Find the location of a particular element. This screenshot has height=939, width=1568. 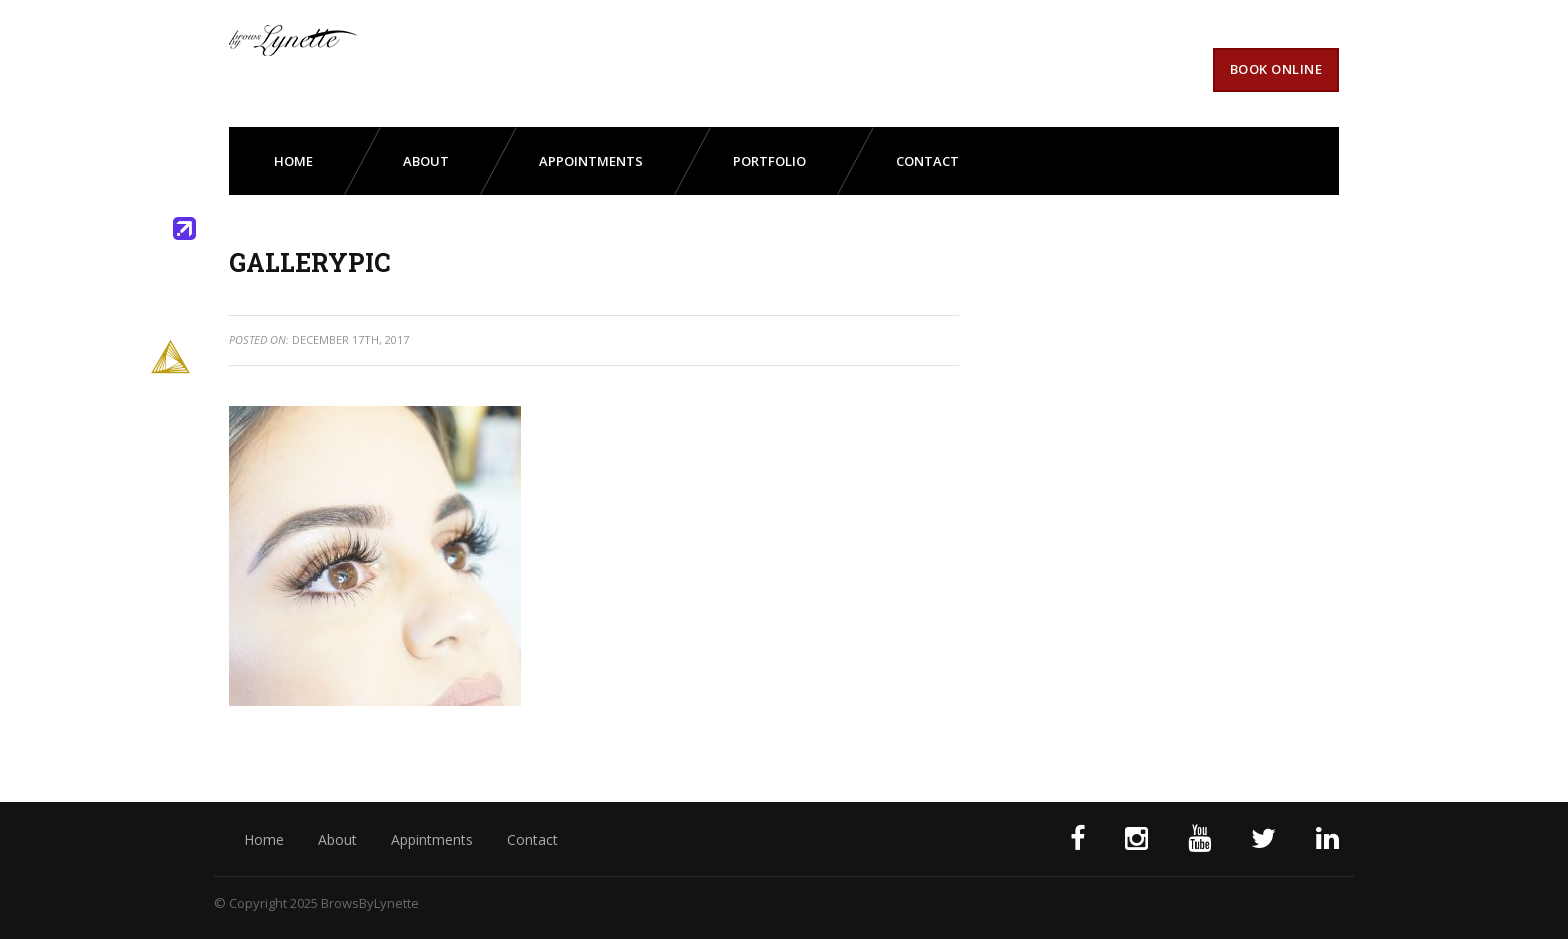

open the Expedia travel booking app is located at coordinates (184, 228).